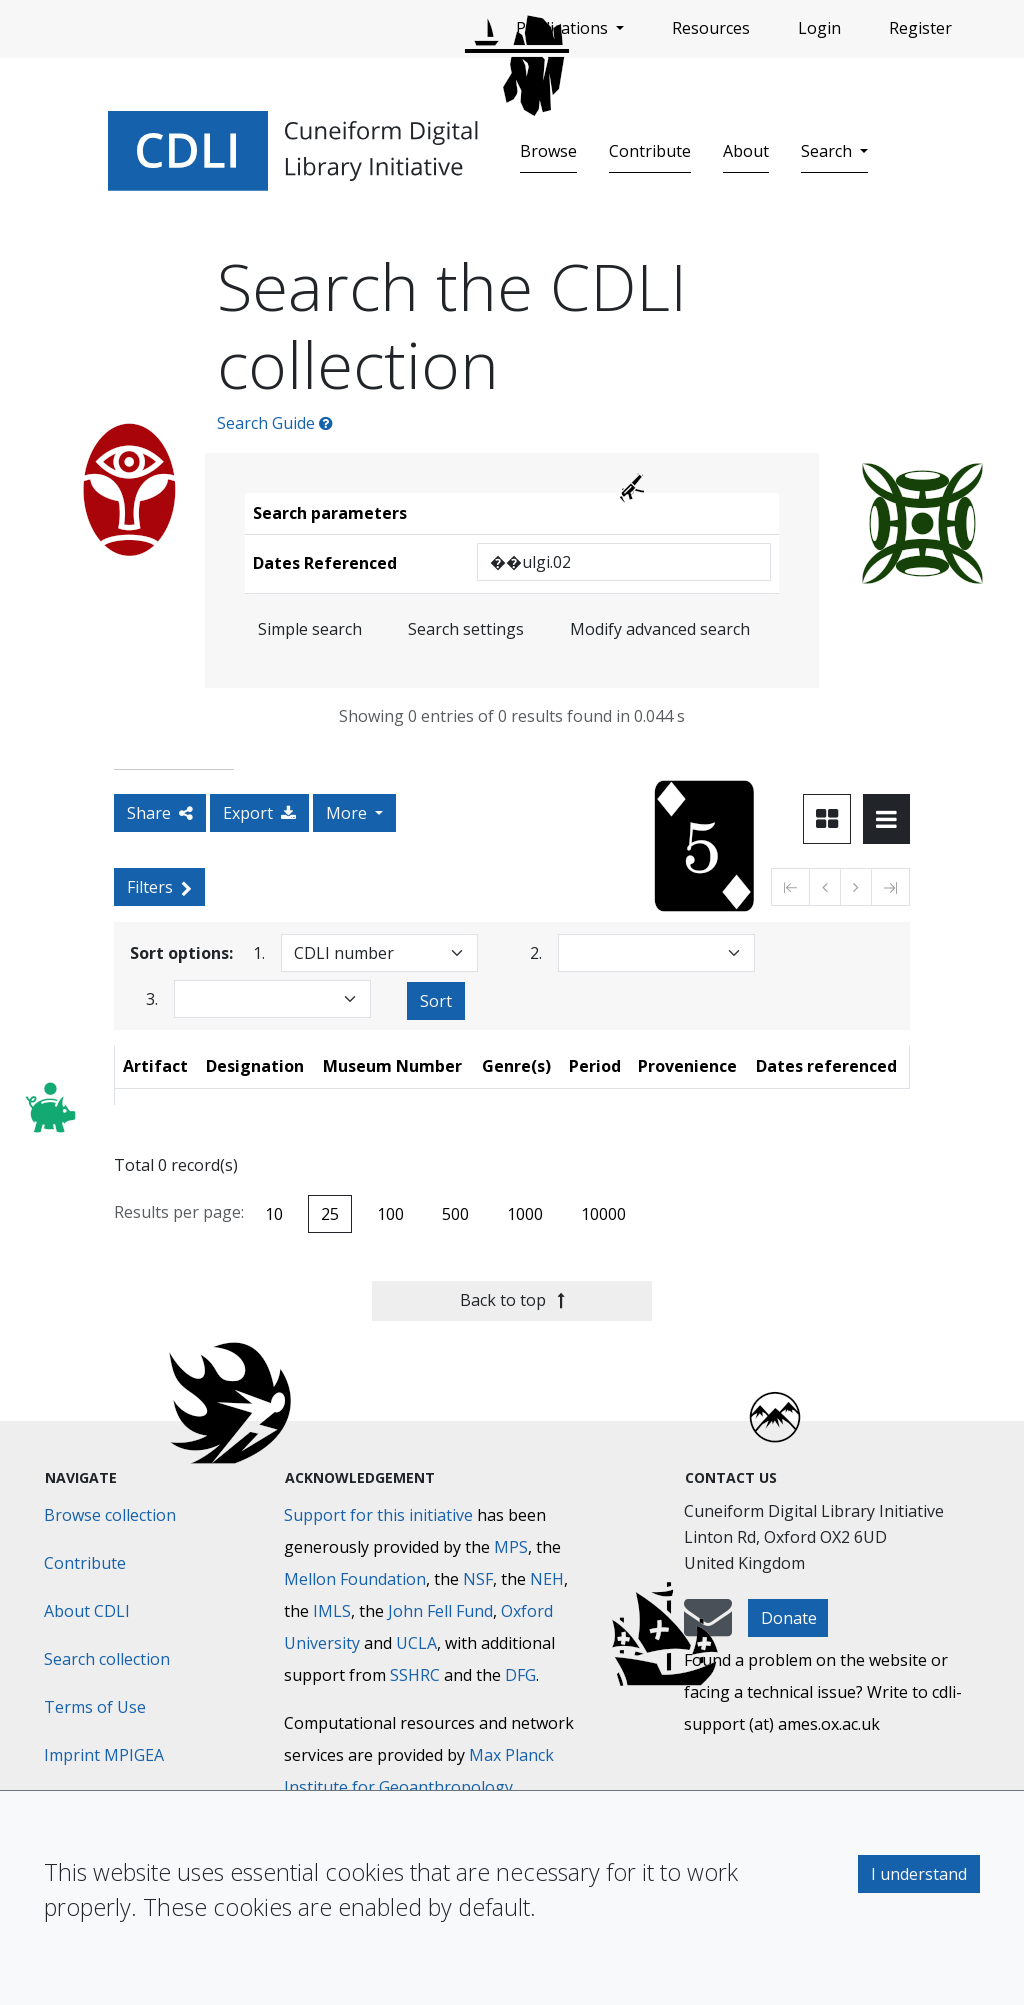 The image size is (1024, 2005). I want to click on indicates hidden complexity or underlying data not immediately visible, so click(517, 65).